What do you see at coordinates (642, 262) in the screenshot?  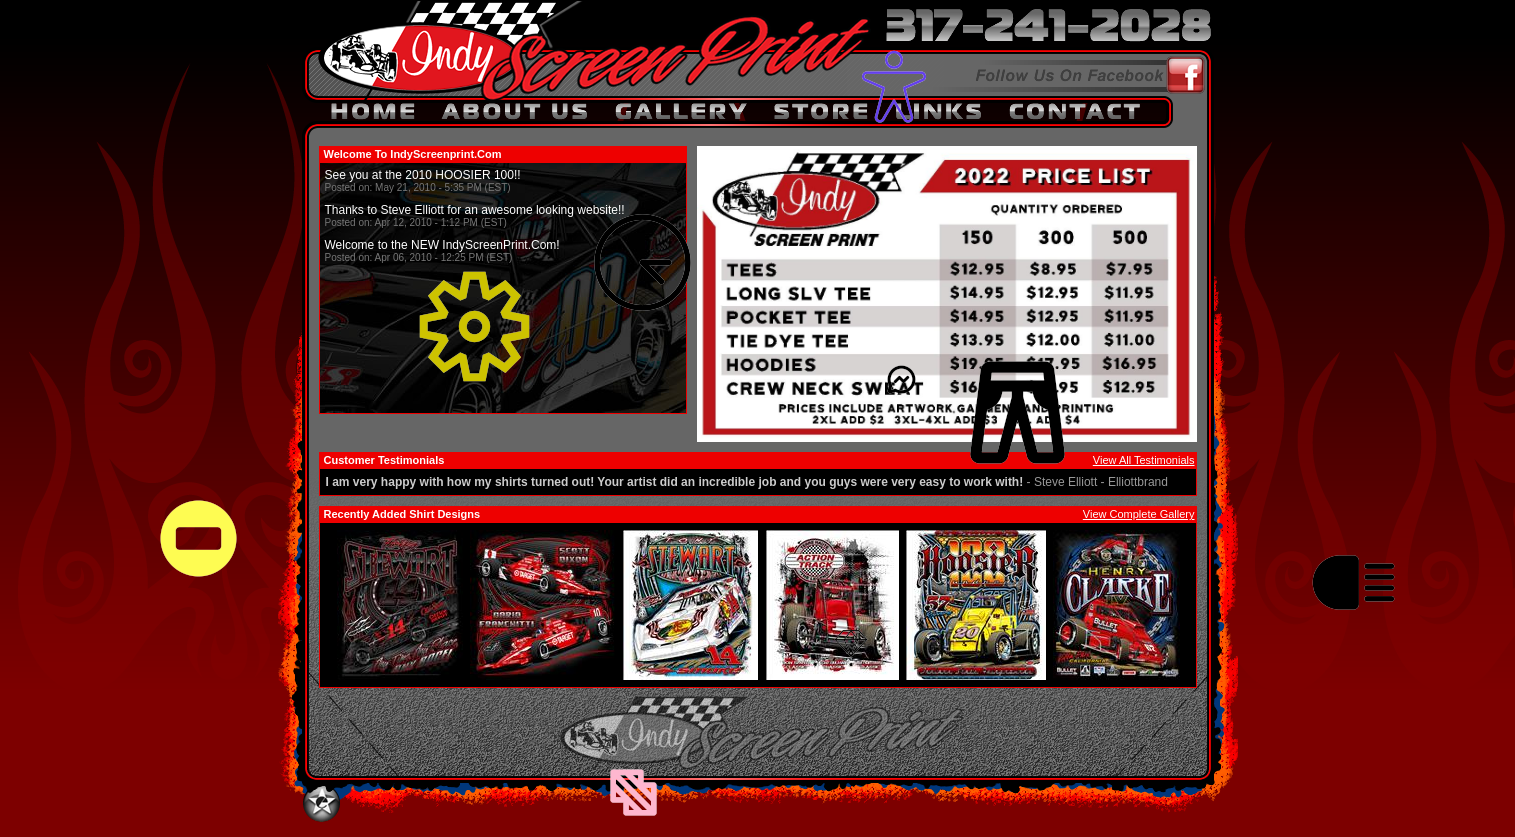 I see `view afternoon schedule or events` at bounding box center [642, 262].